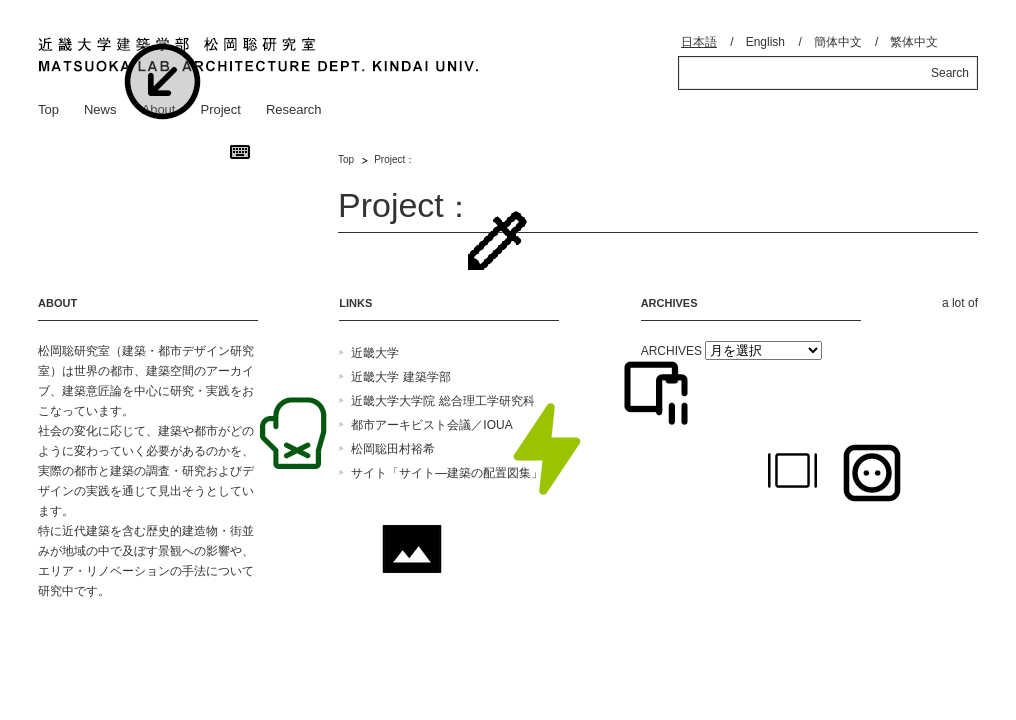 Image resolution: width=1016 pixels, height=720 pixels. I want to click on select tumble dry normal setting, so click(872, 473).